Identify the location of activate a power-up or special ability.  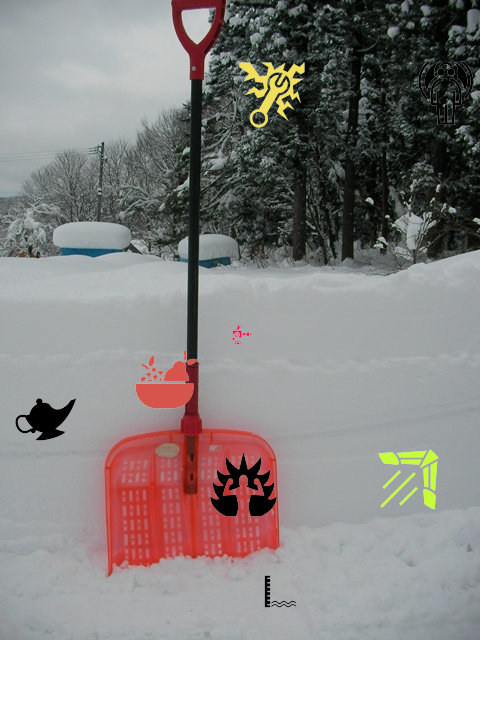
(243, 483).